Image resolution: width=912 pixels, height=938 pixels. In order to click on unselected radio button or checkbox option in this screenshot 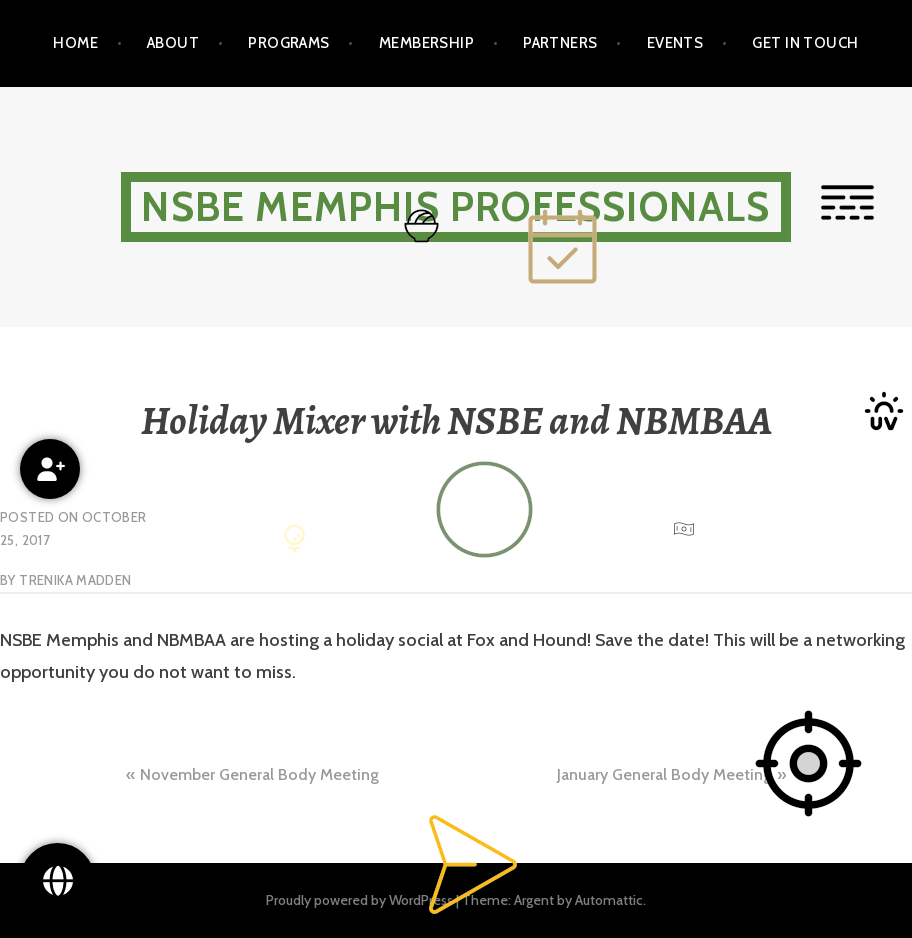, I will do `click(484, 509)`.